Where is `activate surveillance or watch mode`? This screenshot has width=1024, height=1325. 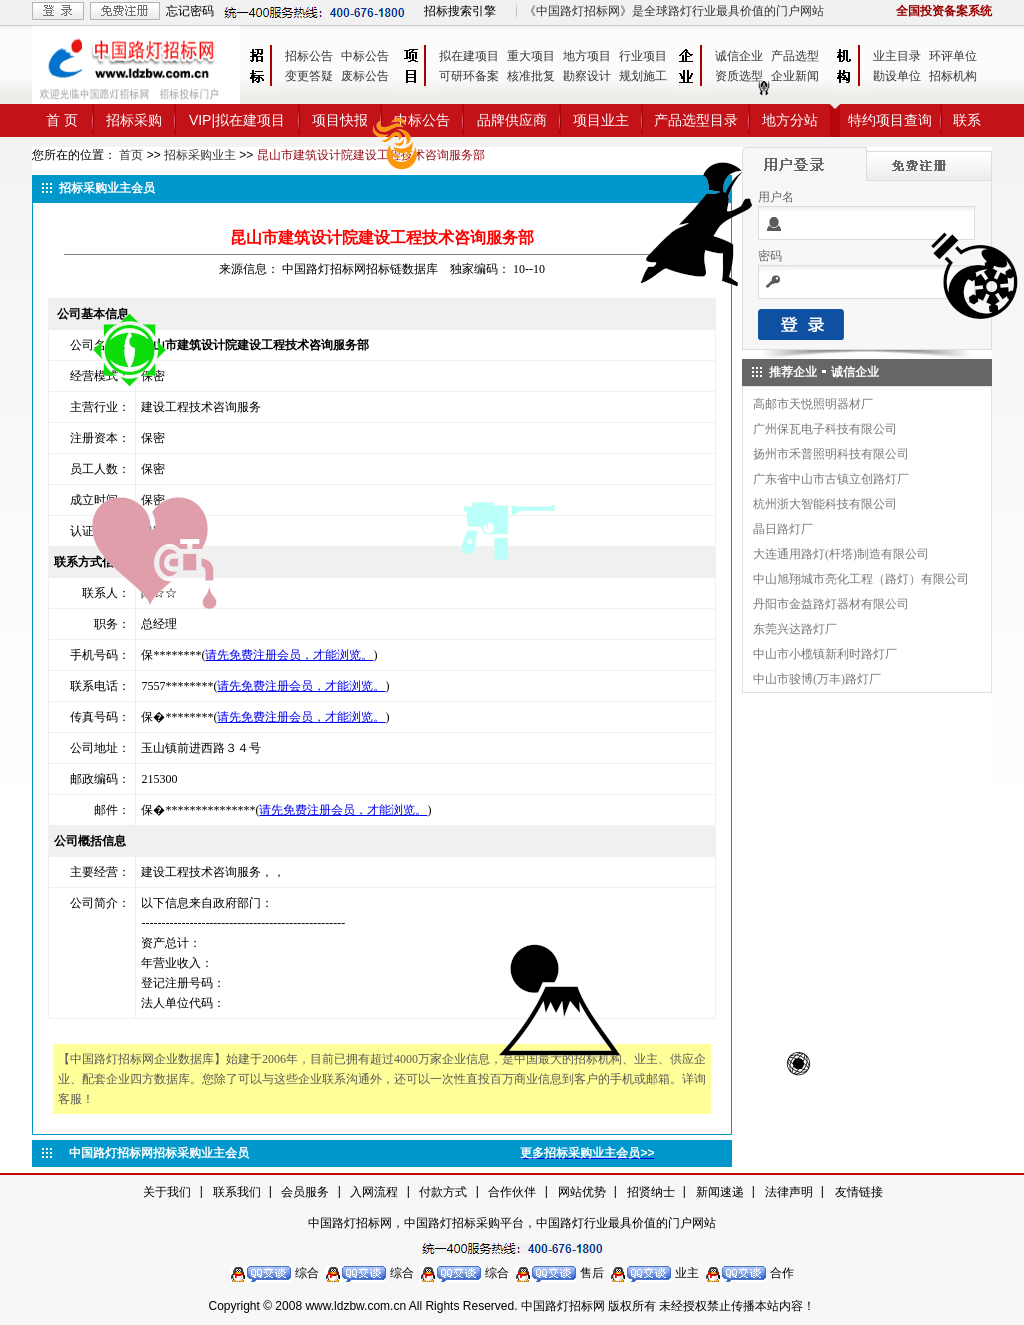
activate surveillance or watch mode is located at coordinates (129, 349).